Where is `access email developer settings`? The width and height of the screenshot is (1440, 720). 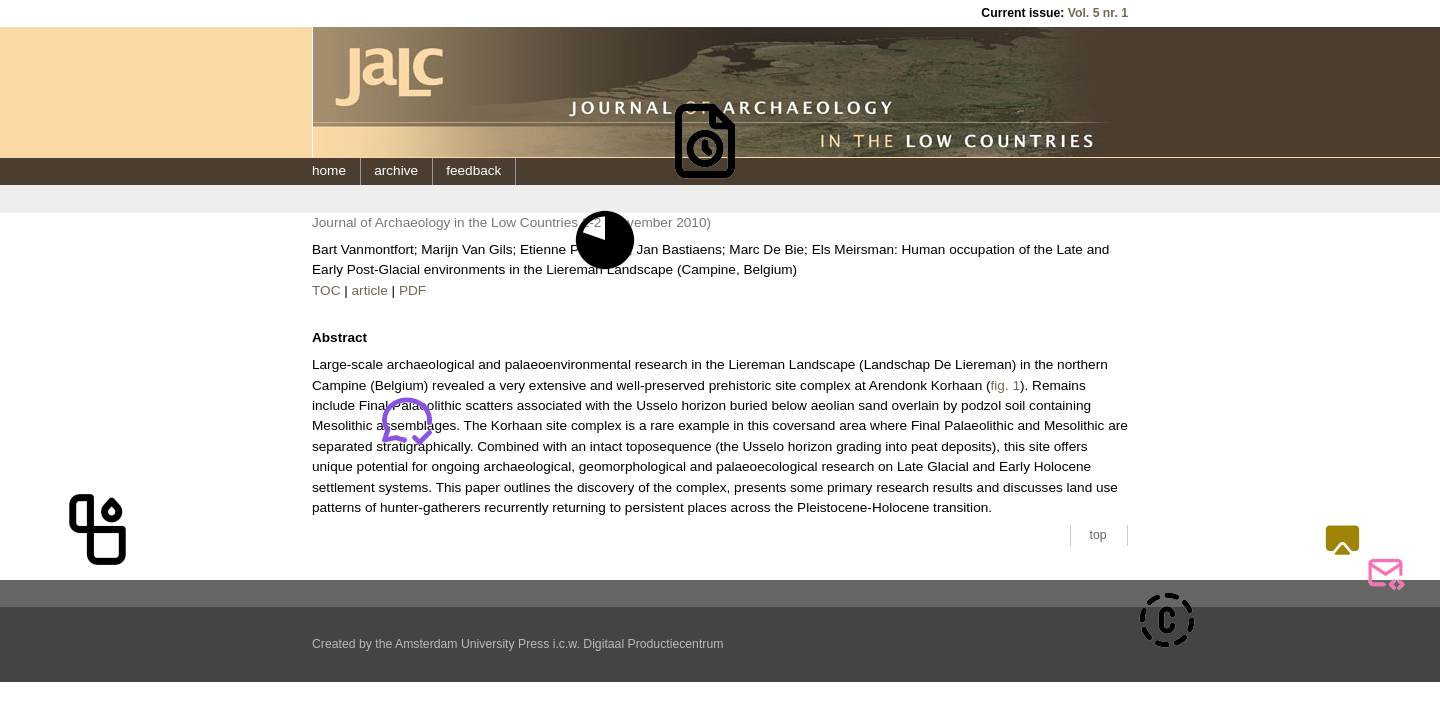 access email developer settings is located at coordinates (1385, 572).